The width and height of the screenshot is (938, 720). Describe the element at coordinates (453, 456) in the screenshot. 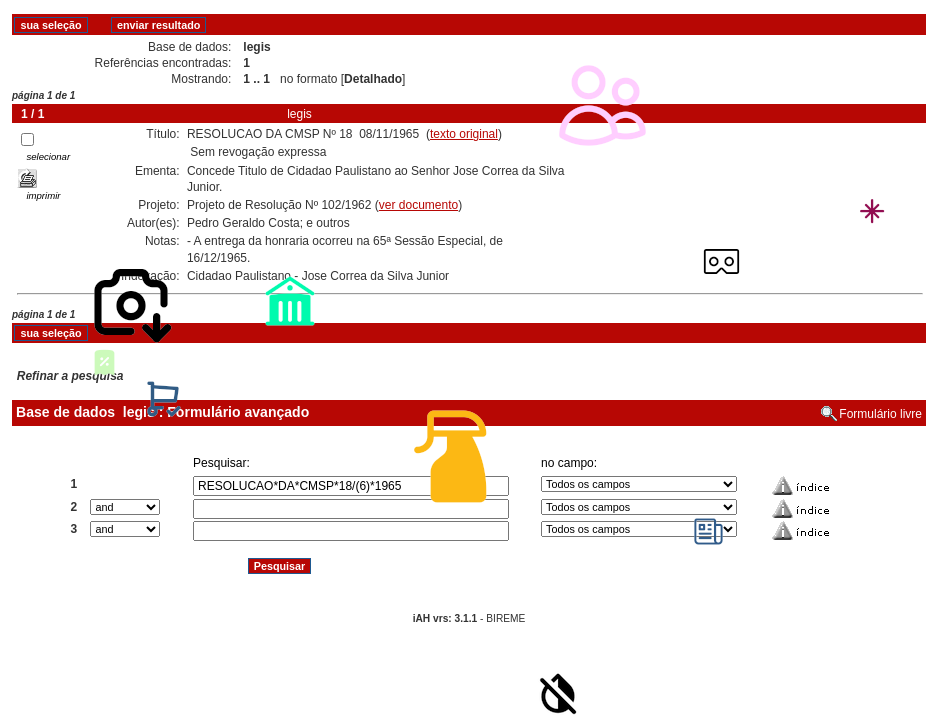

I see `access cleaning or maintenance tools` at that location.